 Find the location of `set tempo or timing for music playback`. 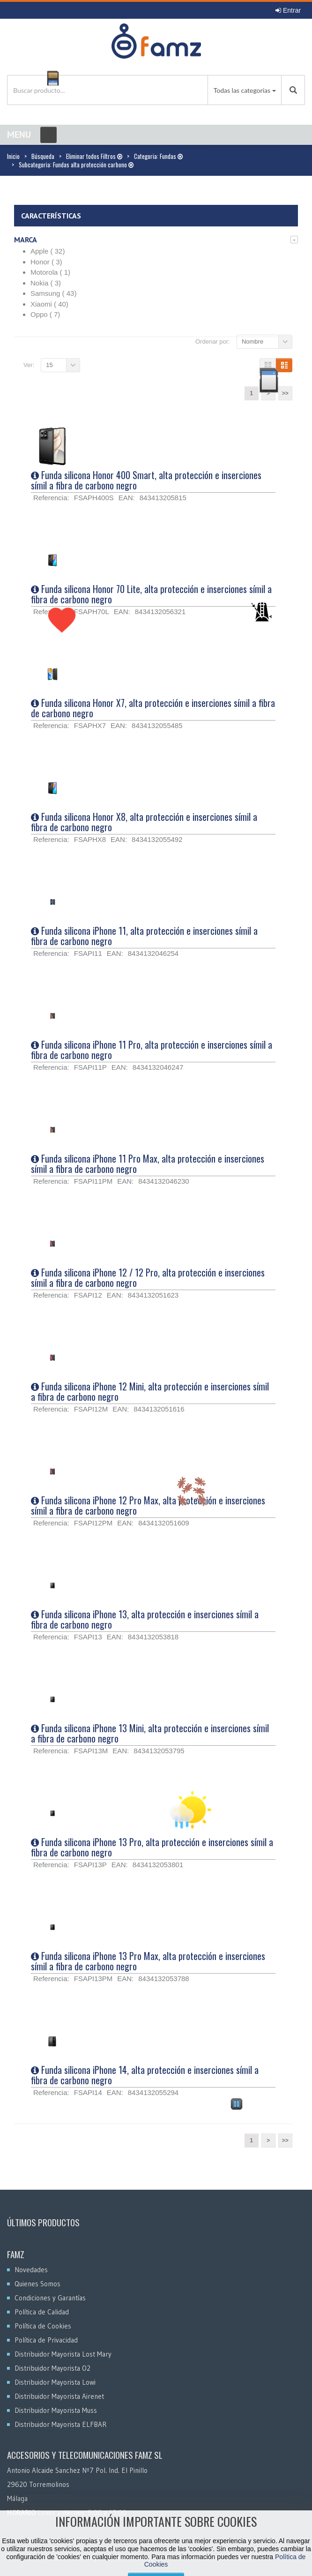

set tempo or timing for music playback is located at coordinates (262, 610).